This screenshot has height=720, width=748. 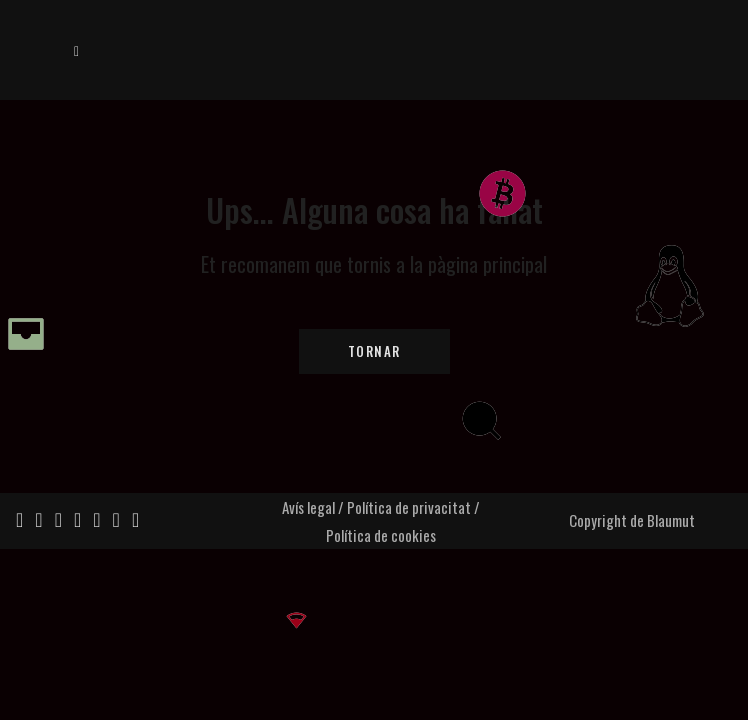 What do you see at coordinates (481, 420) in the screenshot?
I see `search for content or items` at bounding box center [481, 420].